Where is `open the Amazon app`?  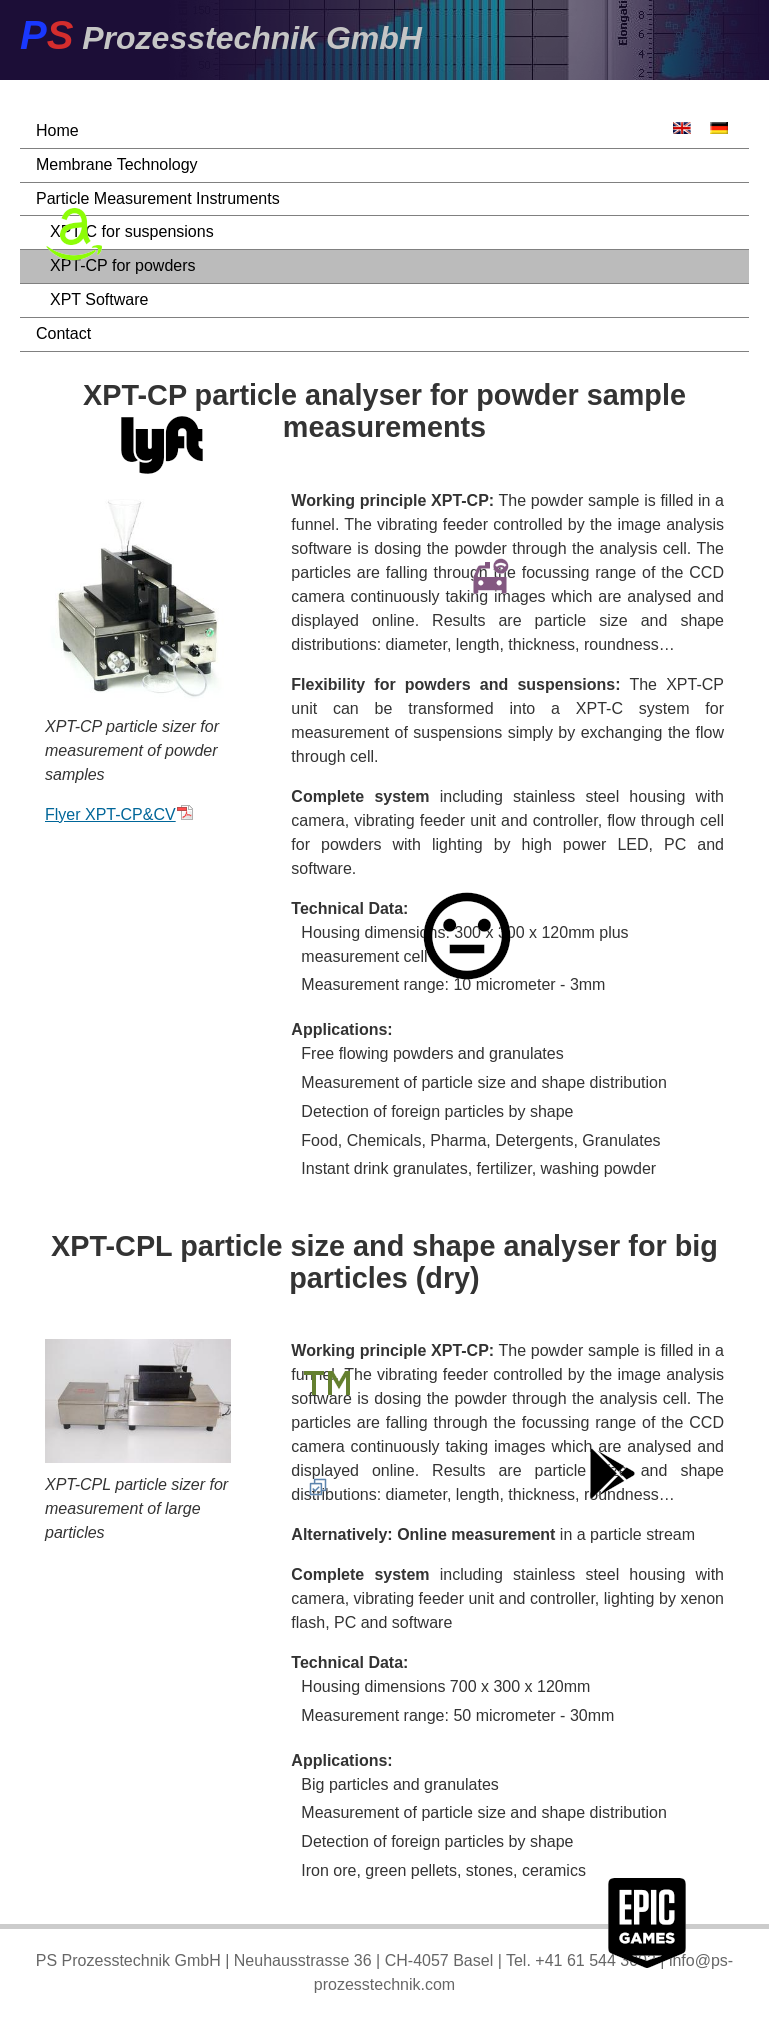
open the Amazon app is located at coordinates (73, 231).